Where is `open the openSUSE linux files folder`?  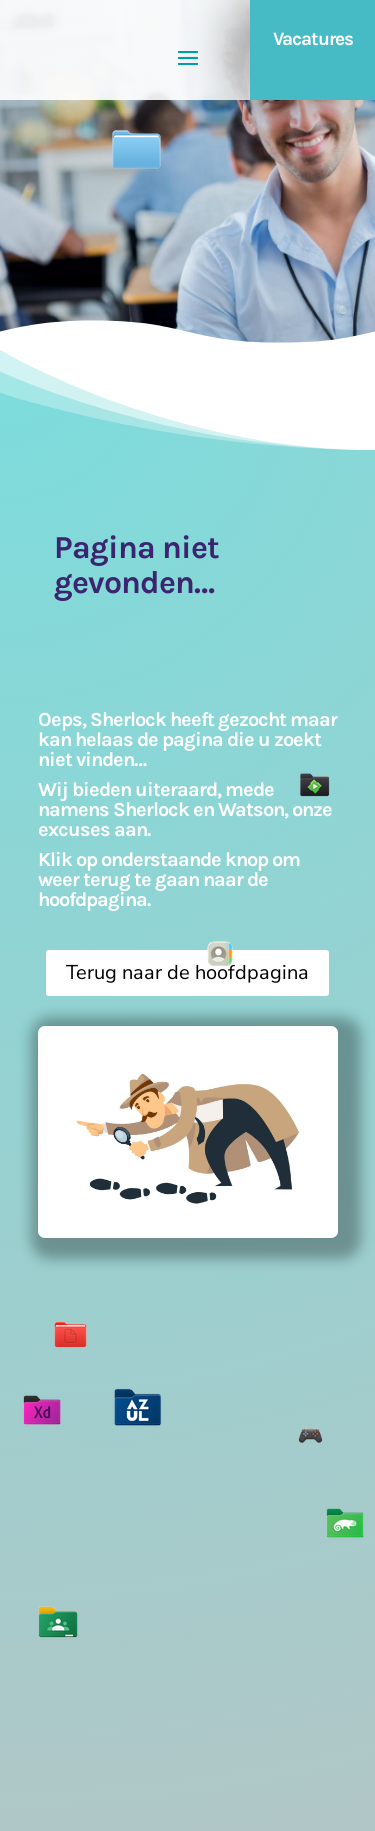
open the openSUSE linux files folder is located at coordinates (345, 1524).